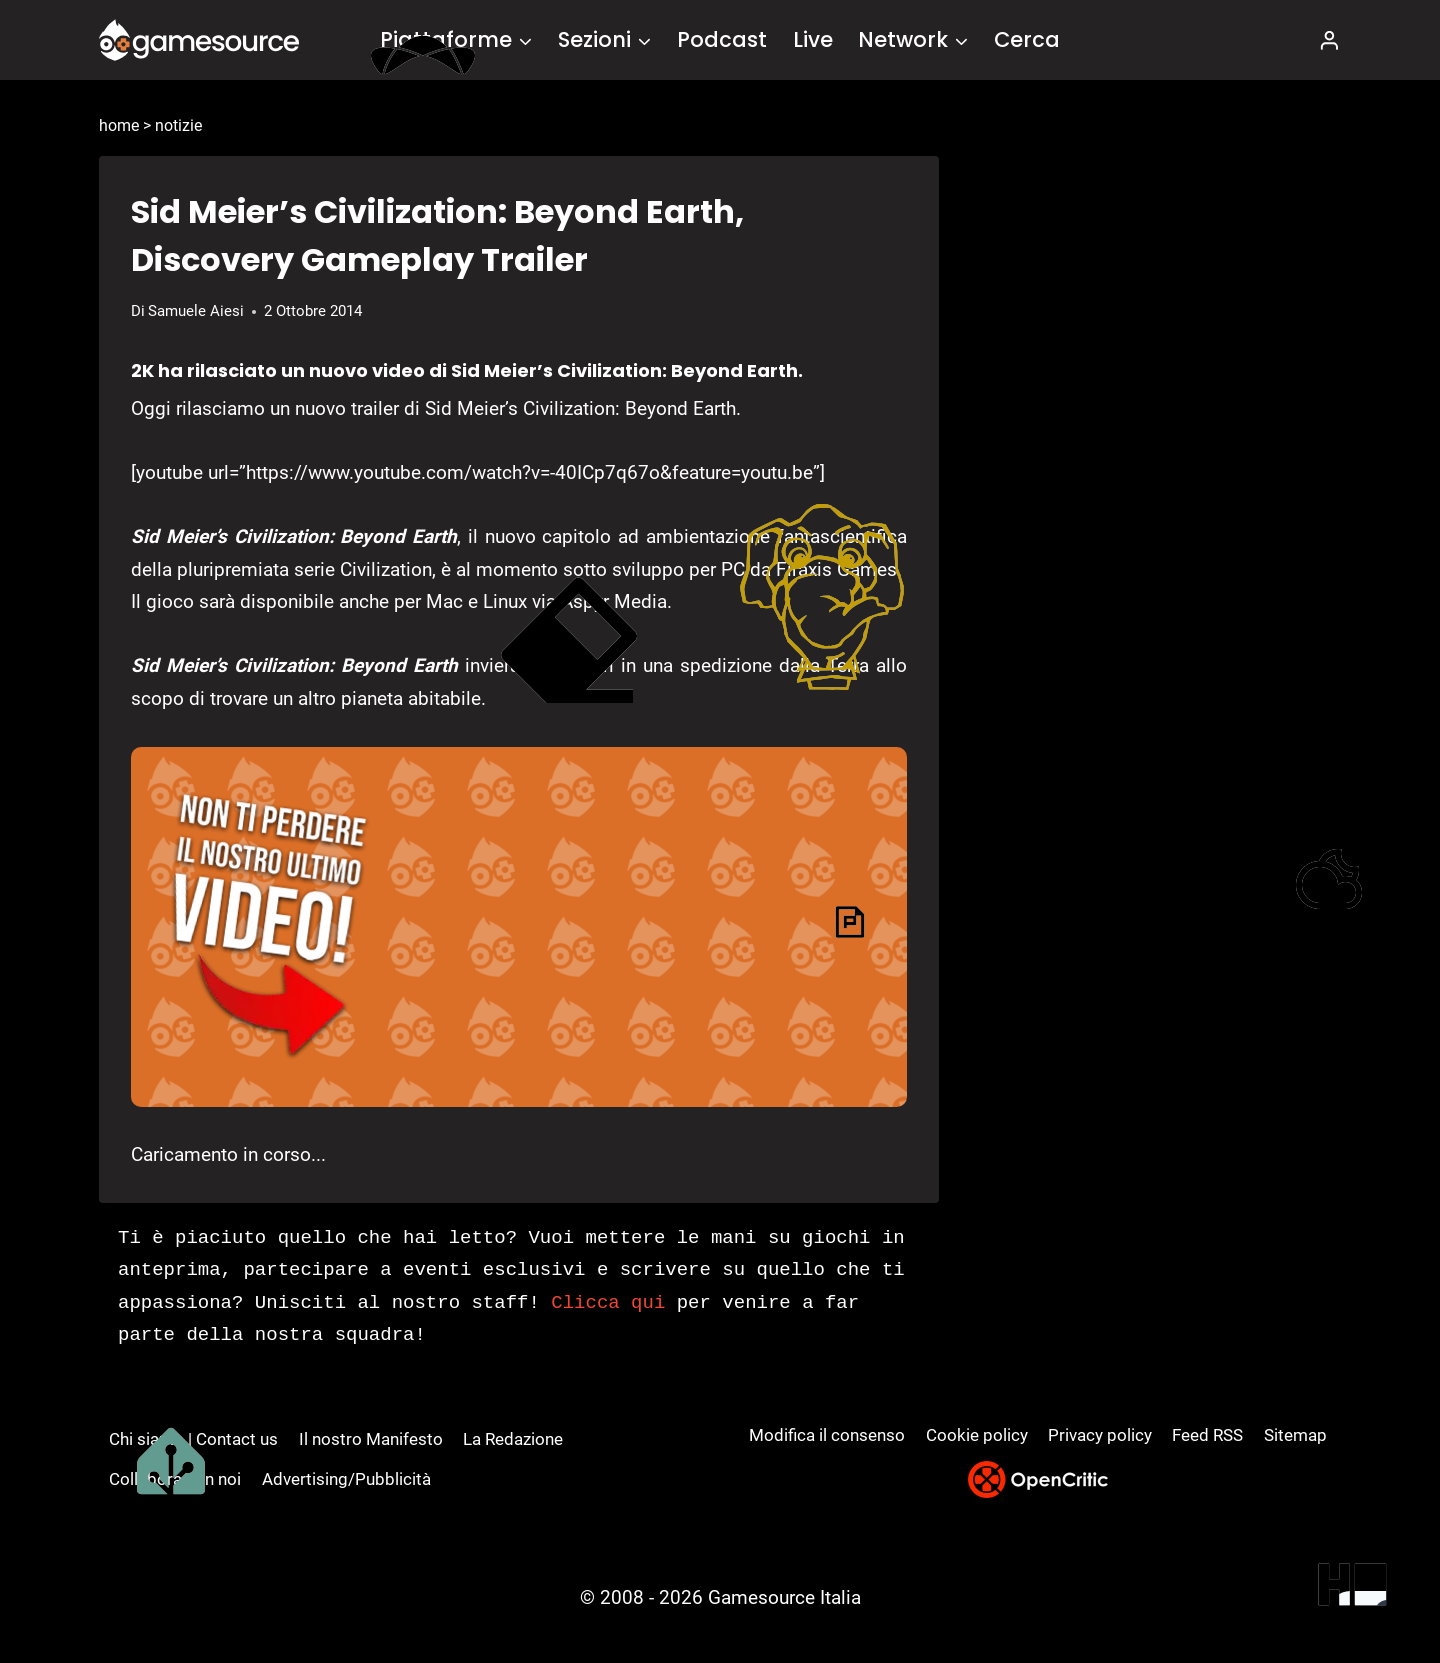 The width and height of the screenshot is (1440, 1663). I want to click on link to HackerRank profile, so click(1350, 1584).